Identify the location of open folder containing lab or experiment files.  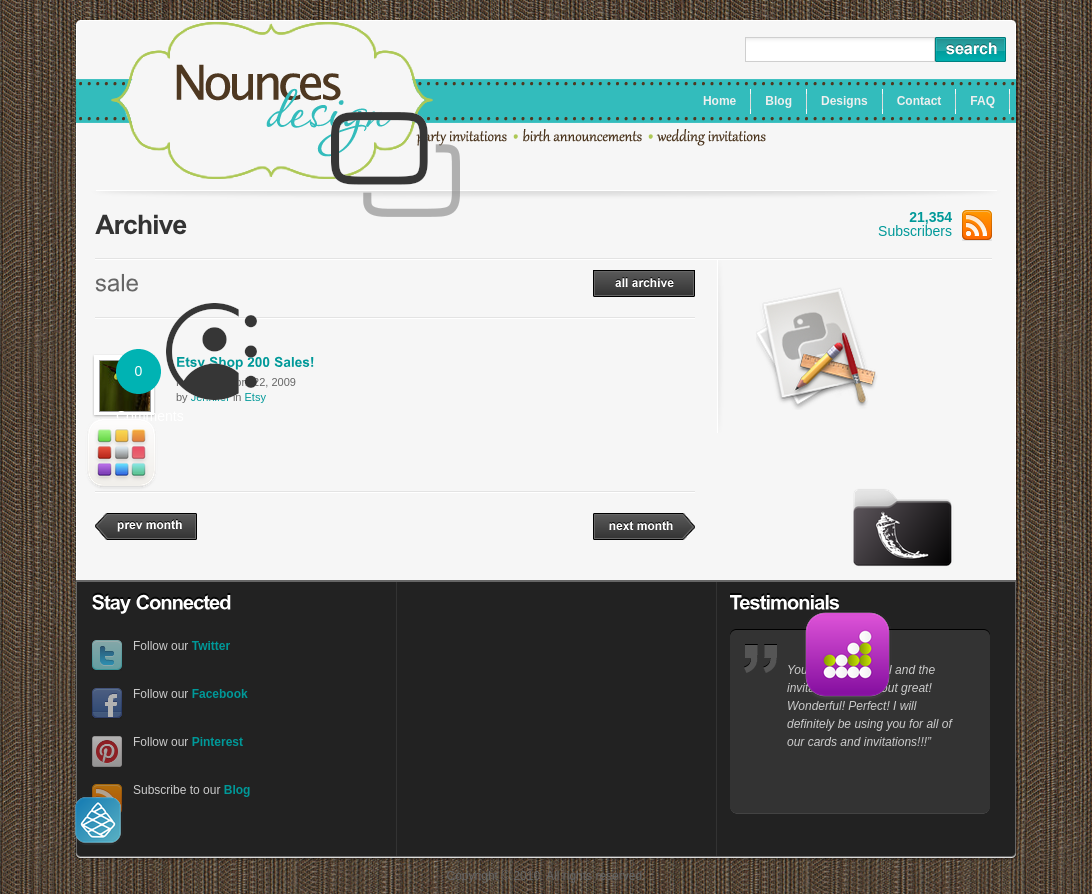
(902, 530).